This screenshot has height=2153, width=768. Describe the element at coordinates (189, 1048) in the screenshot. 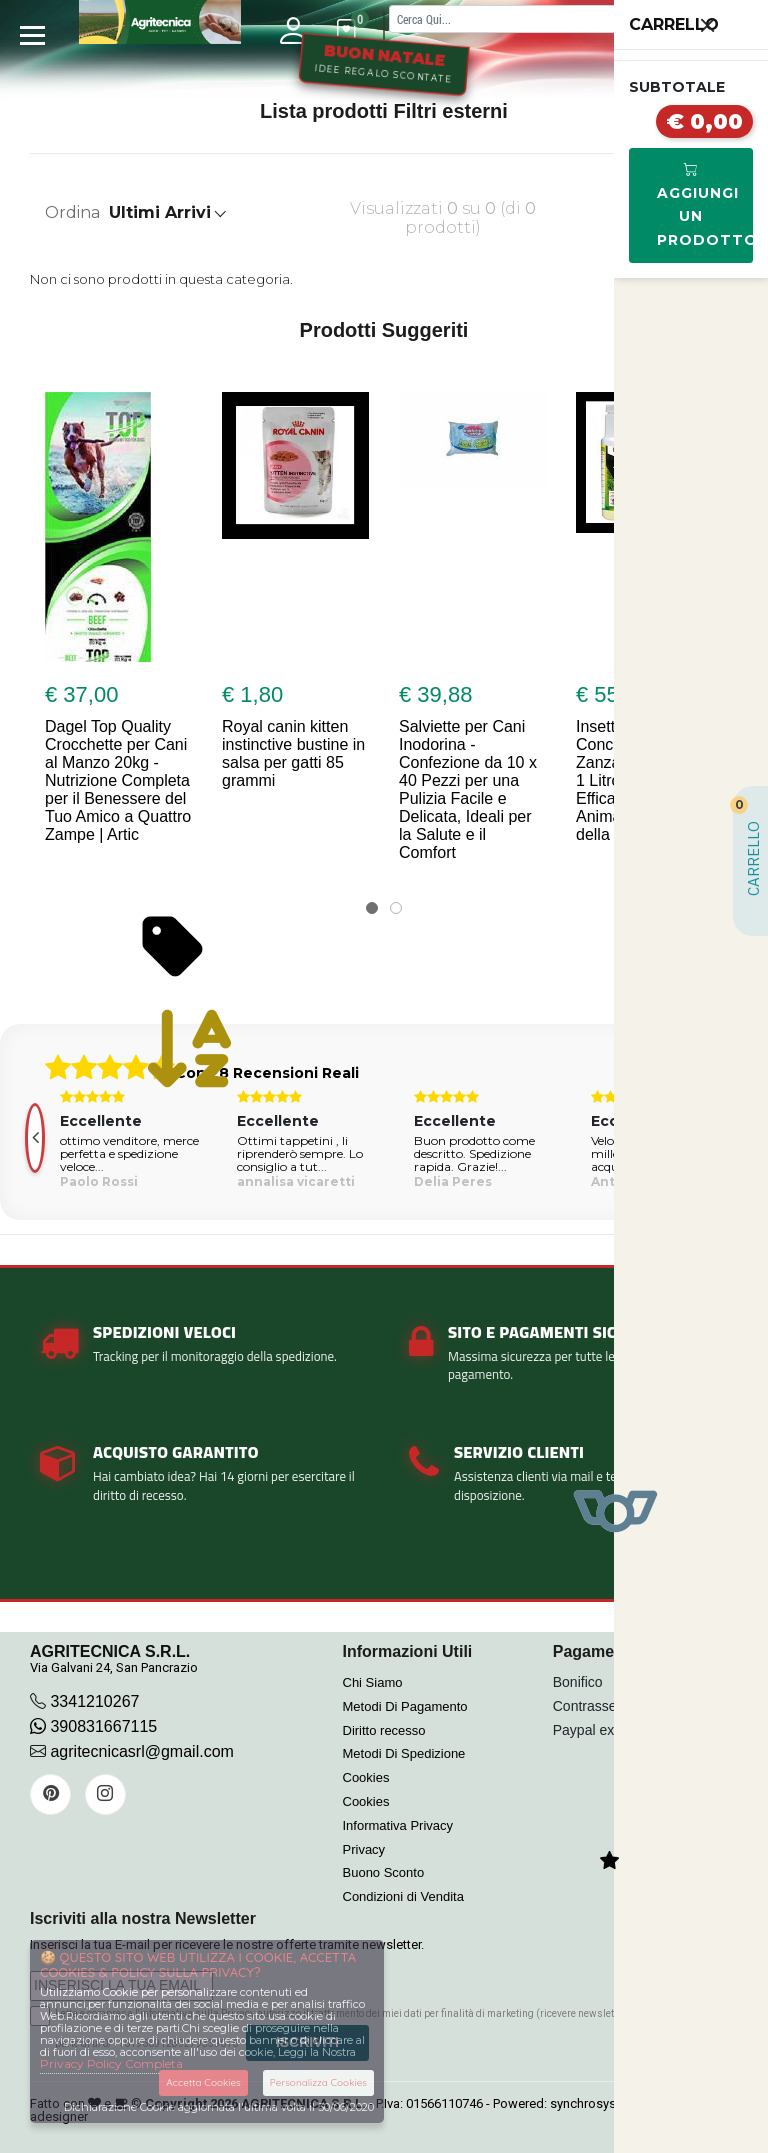

I see `sort list alphabetically A to Z` at that location.